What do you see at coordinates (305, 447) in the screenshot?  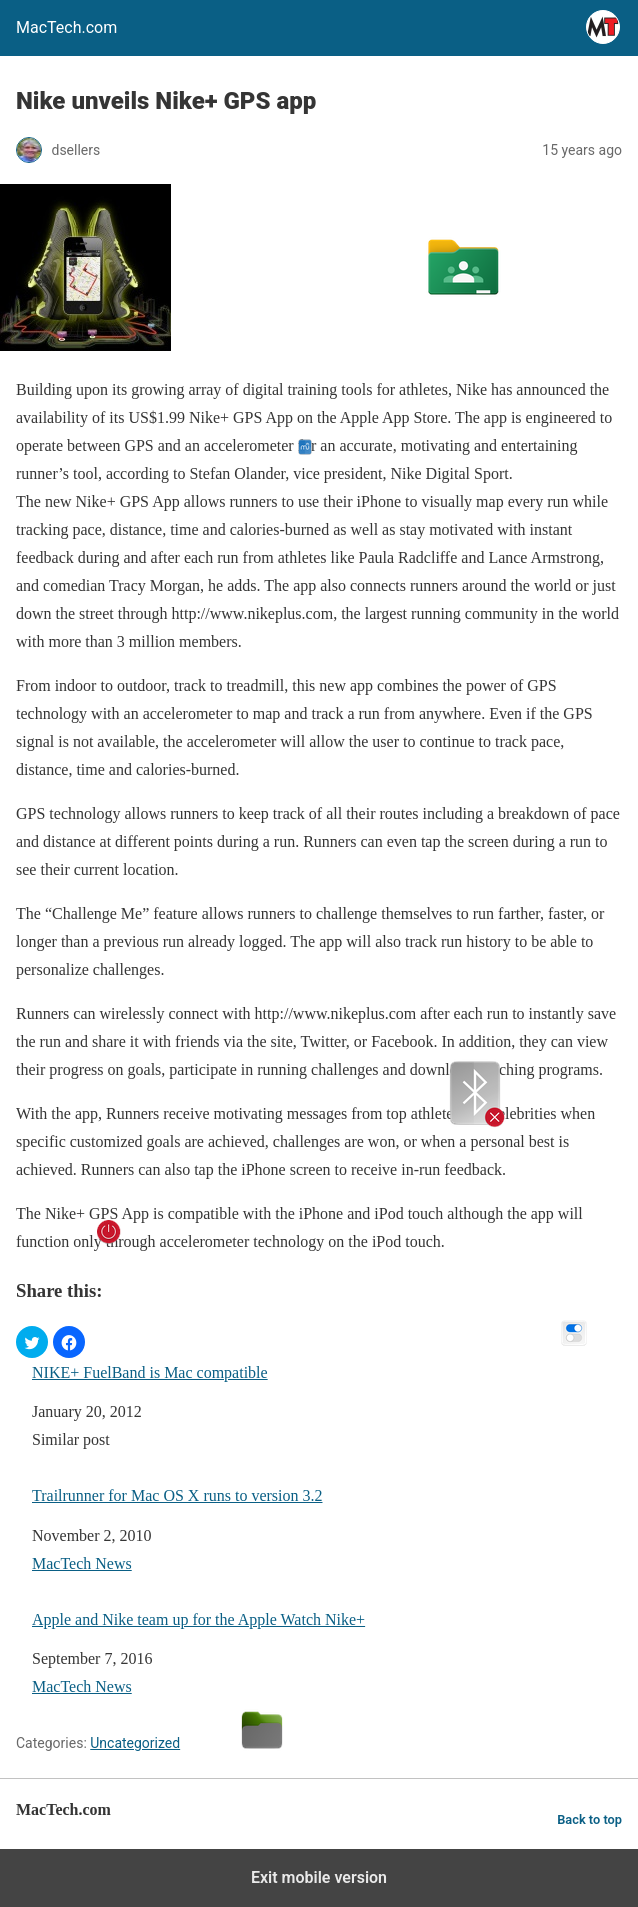 I see `a MuseScore 3 music notation file` at bounding box center [305, 447].